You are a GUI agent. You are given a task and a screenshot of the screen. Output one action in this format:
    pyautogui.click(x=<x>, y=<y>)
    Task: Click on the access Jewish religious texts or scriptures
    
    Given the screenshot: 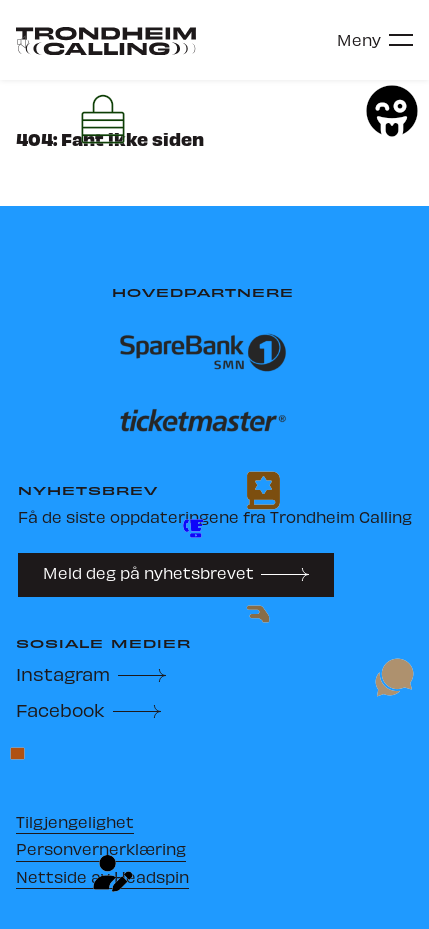 What is the action you would take?
    pyautogui.click(x=263, y=490)
    